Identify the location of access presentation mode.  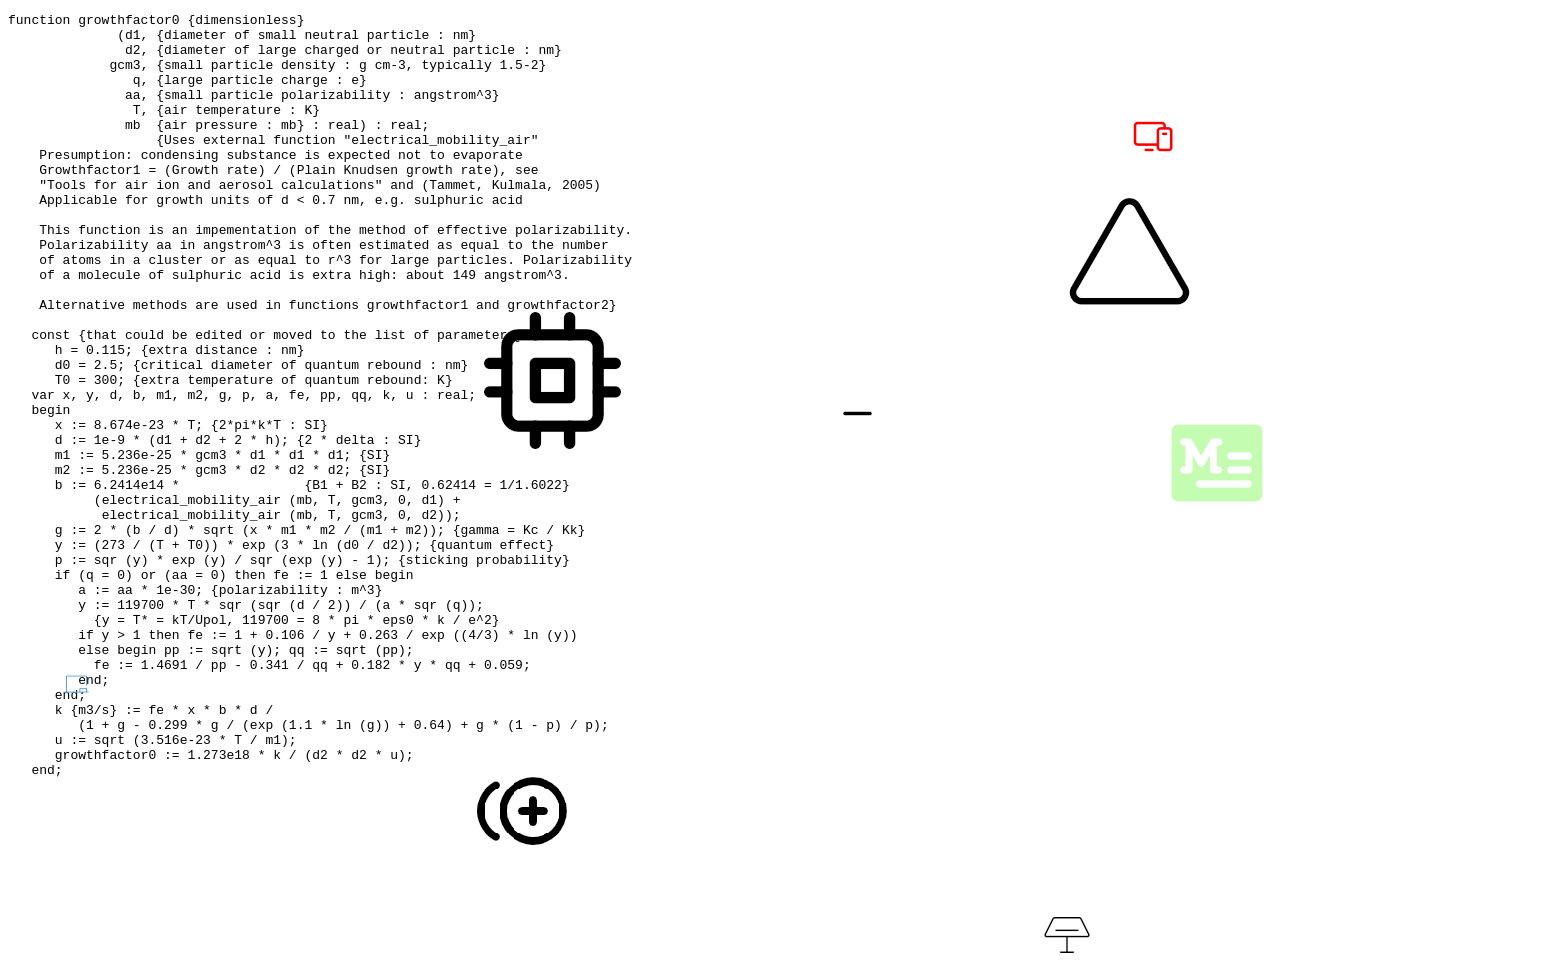
(1067, 935).